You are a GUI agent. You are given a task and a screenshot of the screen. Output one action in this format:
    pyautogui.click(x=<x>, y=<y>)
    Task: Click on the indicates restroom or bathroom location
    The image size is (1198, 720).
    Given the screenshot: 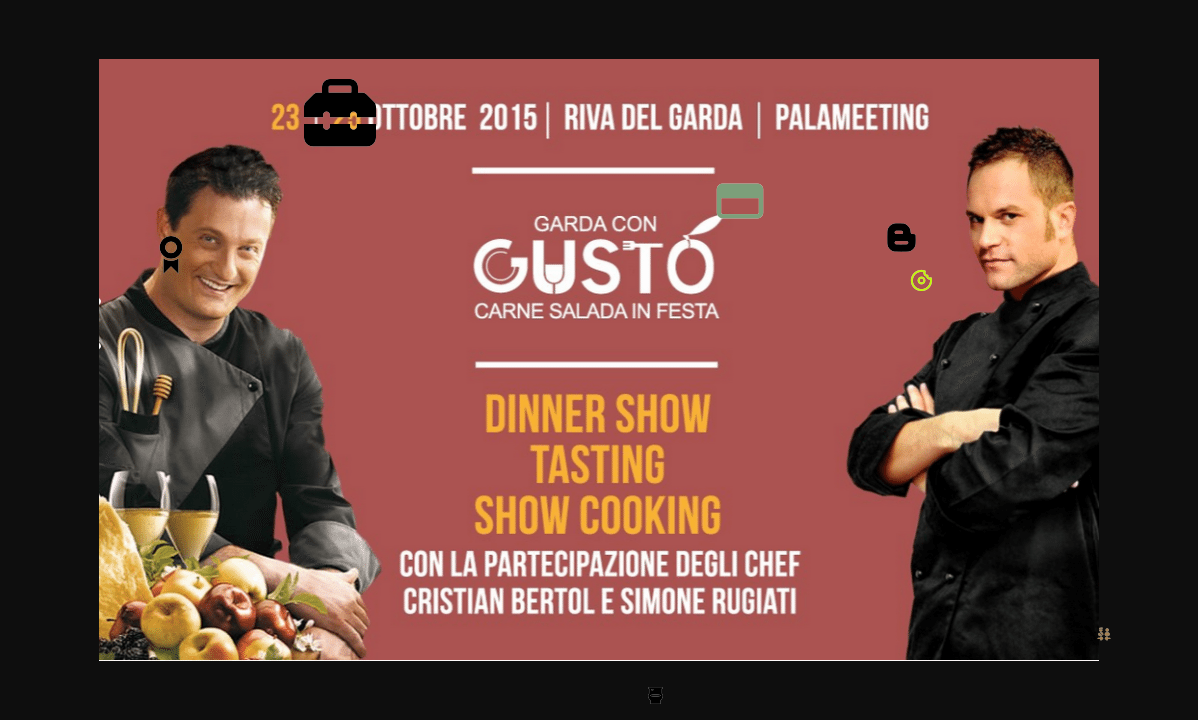 What is the action you would take?
    pyautogui.click(x=655, y=695)
    